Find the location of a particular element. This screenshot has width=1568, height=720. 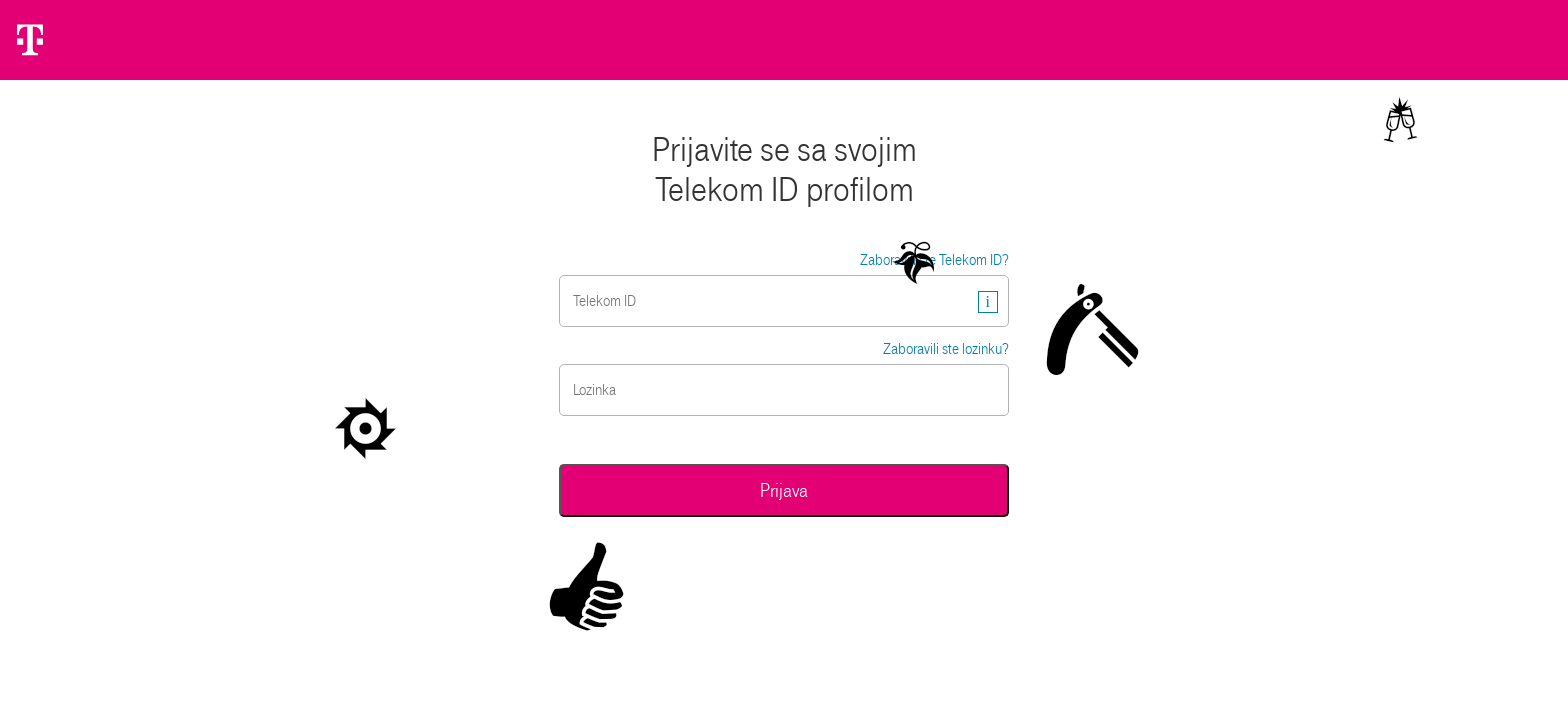

like or upvote content is located at coordinates (588, 586).